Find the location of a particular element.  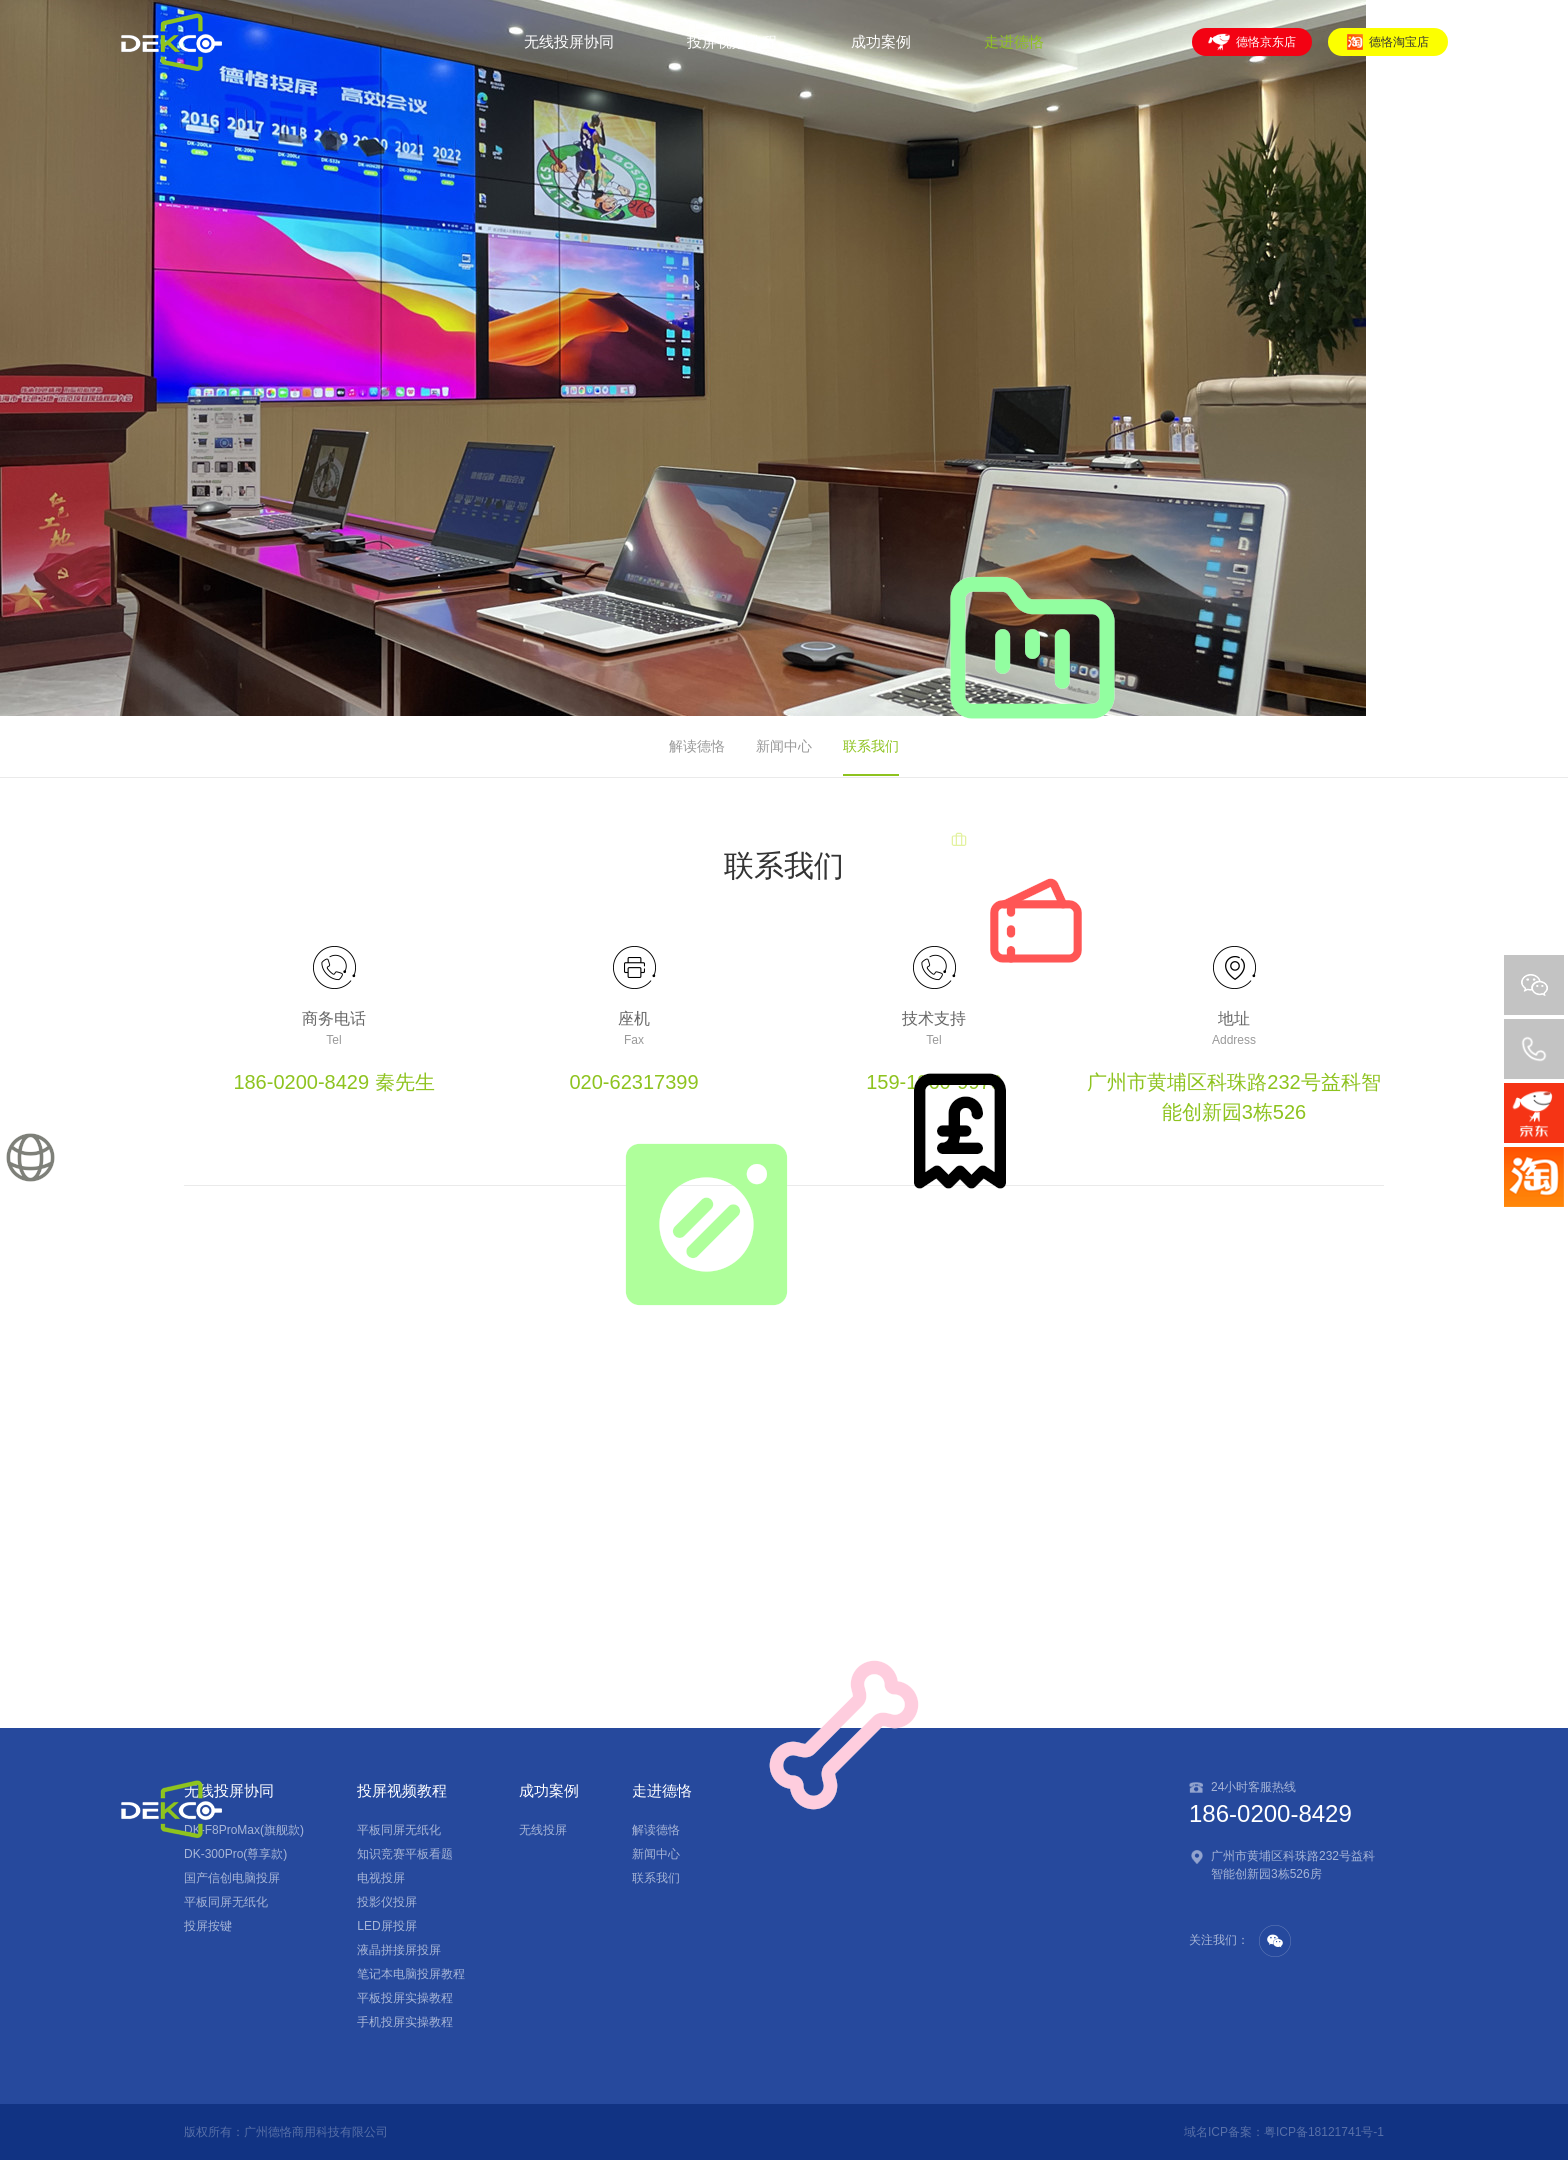

access laundry or washing machine controls is located at coordinates (706, 1224).